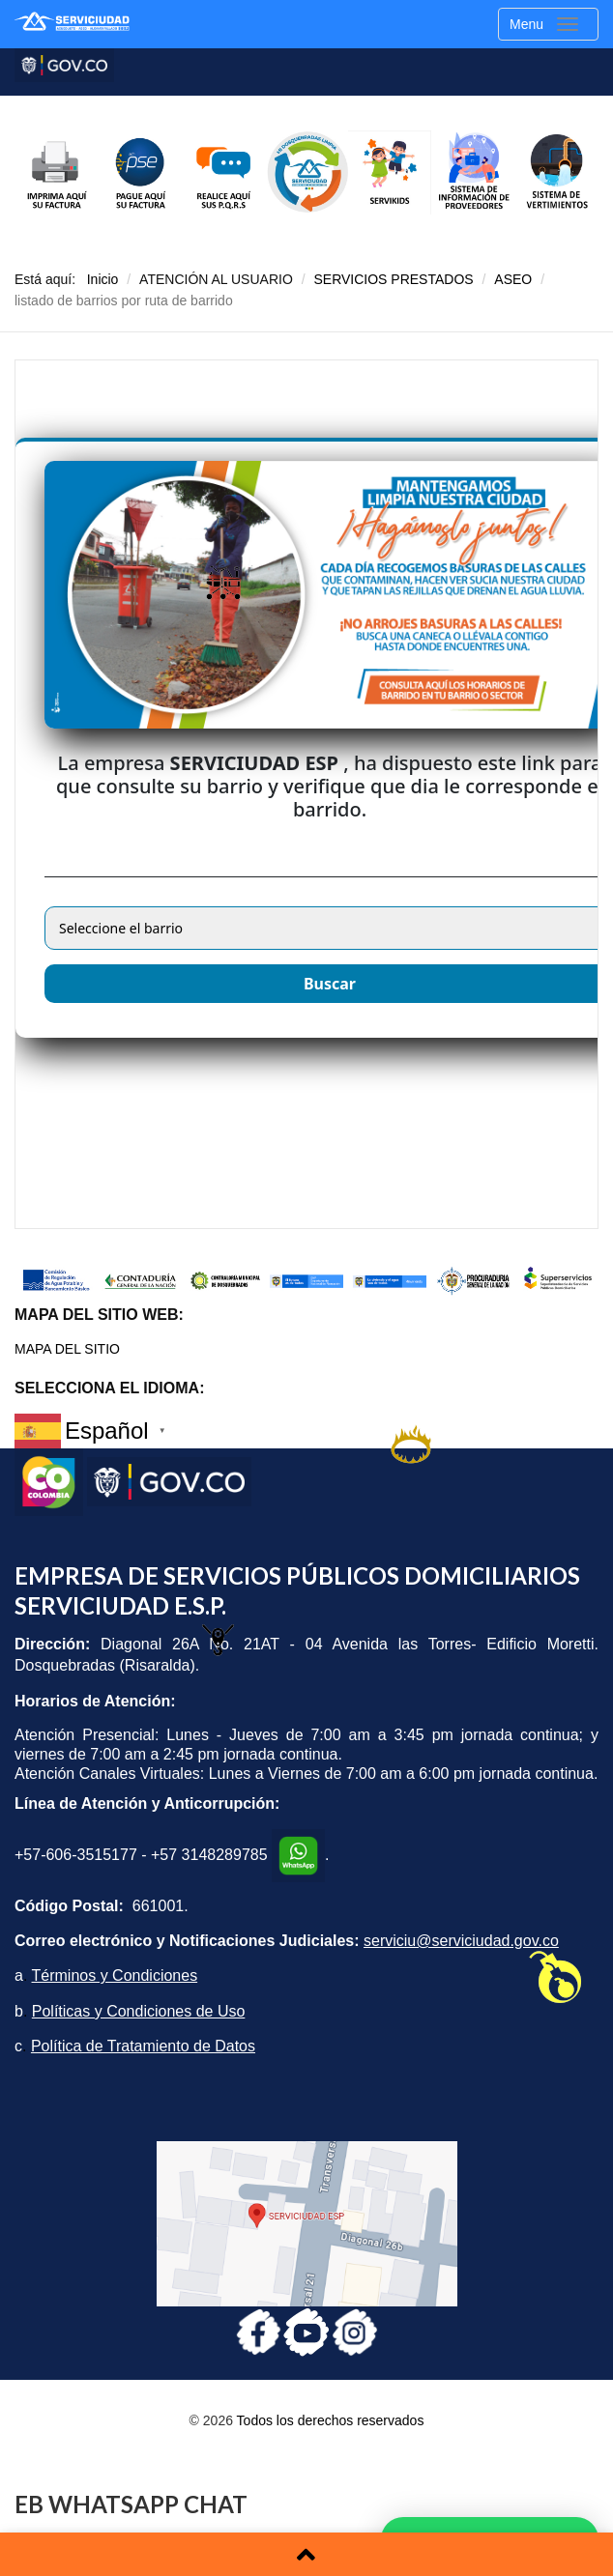 Image resolution: width=613 pixels, height=2576 pixels. I want to click on activate fire shield or protective ability, so click(411, 1445).